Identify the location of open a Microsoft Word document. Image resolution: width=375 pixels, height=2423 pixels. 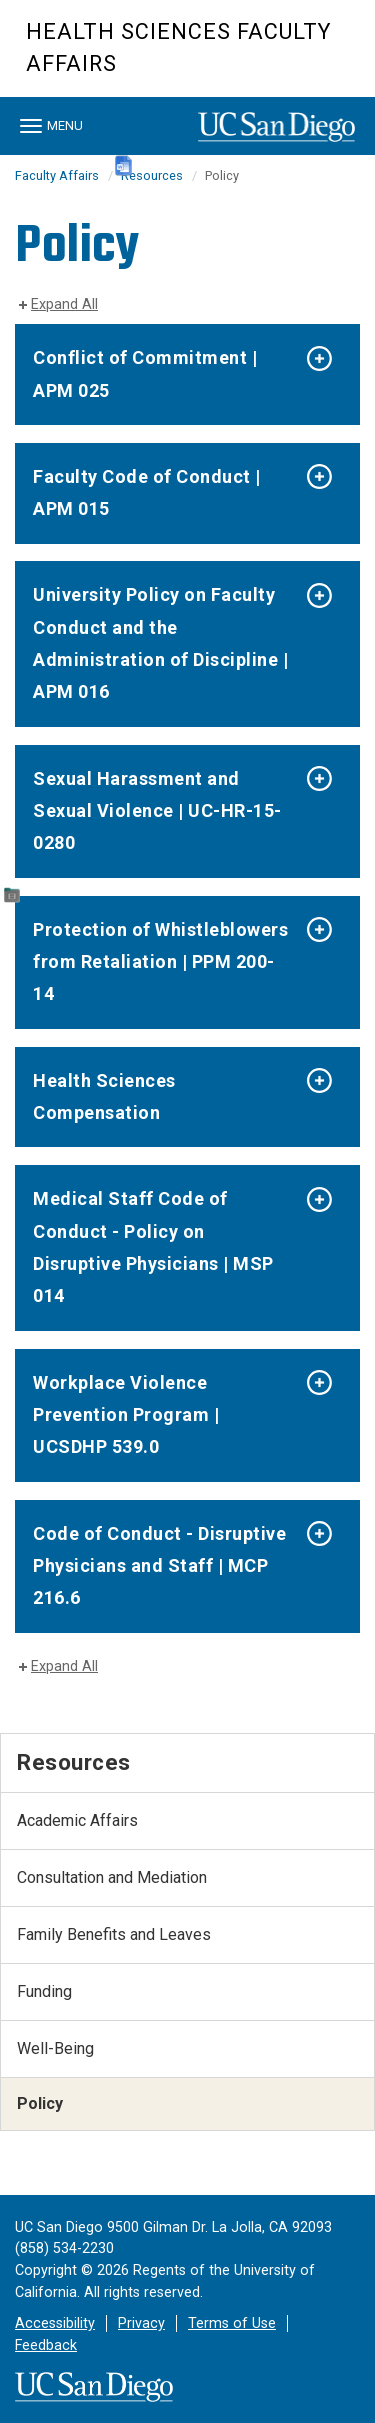
(123, 165).